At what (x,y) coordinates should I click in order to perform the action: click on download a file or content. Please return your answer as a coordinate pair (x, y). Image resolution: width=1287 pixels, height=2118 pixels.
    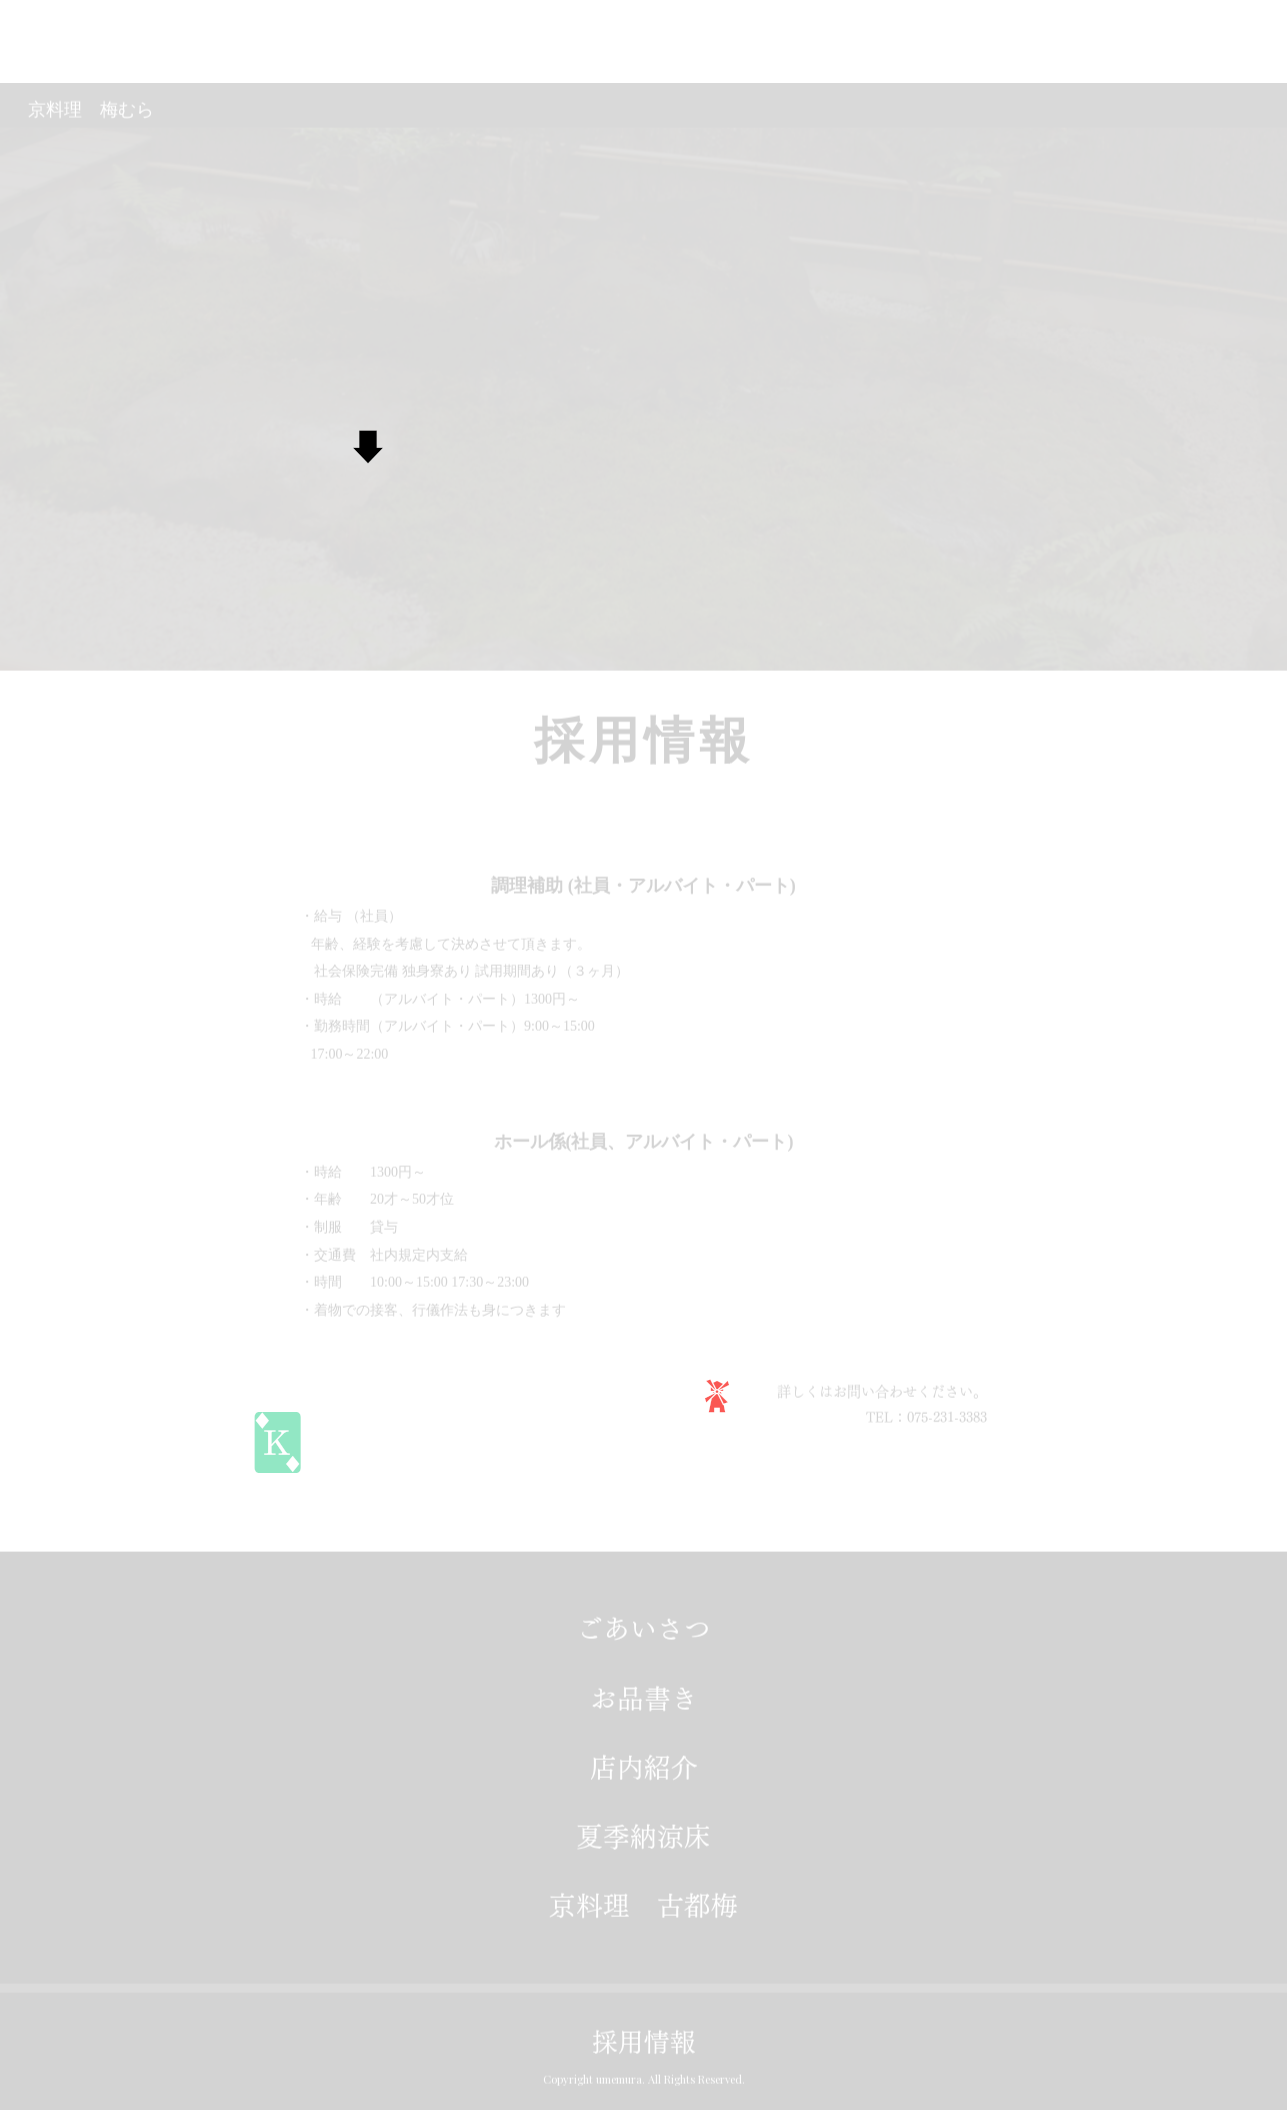
    Looking at the image, I should click on (368, 447).